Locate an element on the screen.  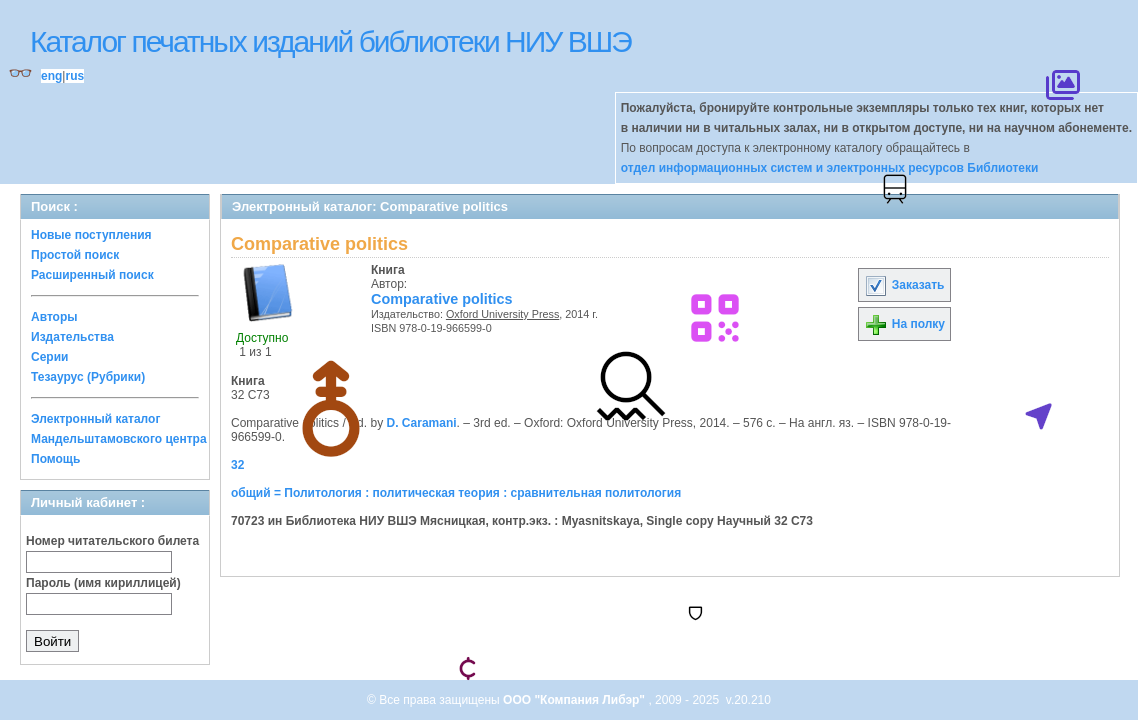
navigate to your current location is located at coordinates (1039, 415).